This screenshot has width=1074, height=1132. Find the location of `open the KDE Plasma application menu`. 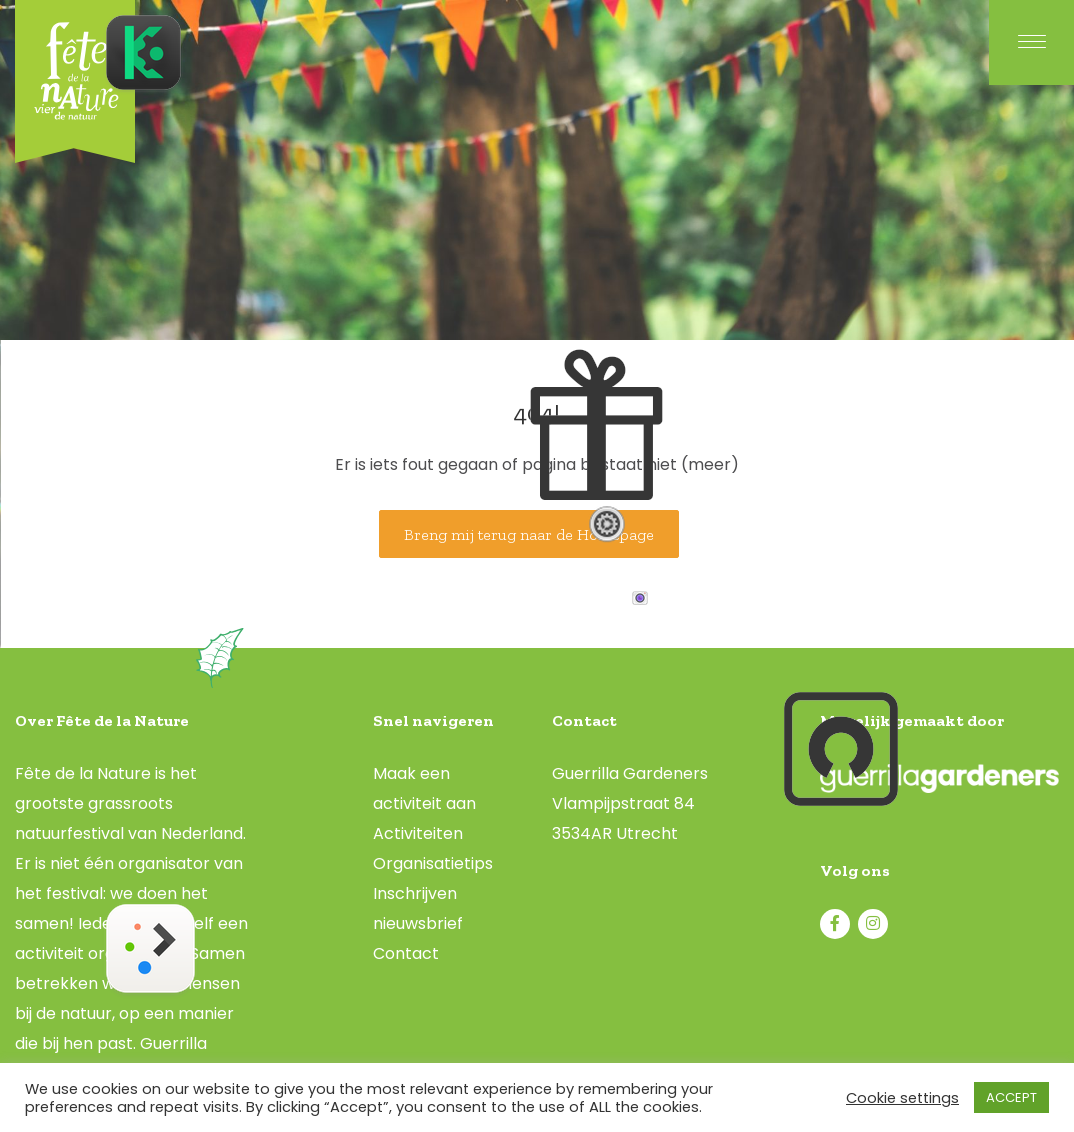

open the KDE Plasma application menu is located at coordinates (150, 948).